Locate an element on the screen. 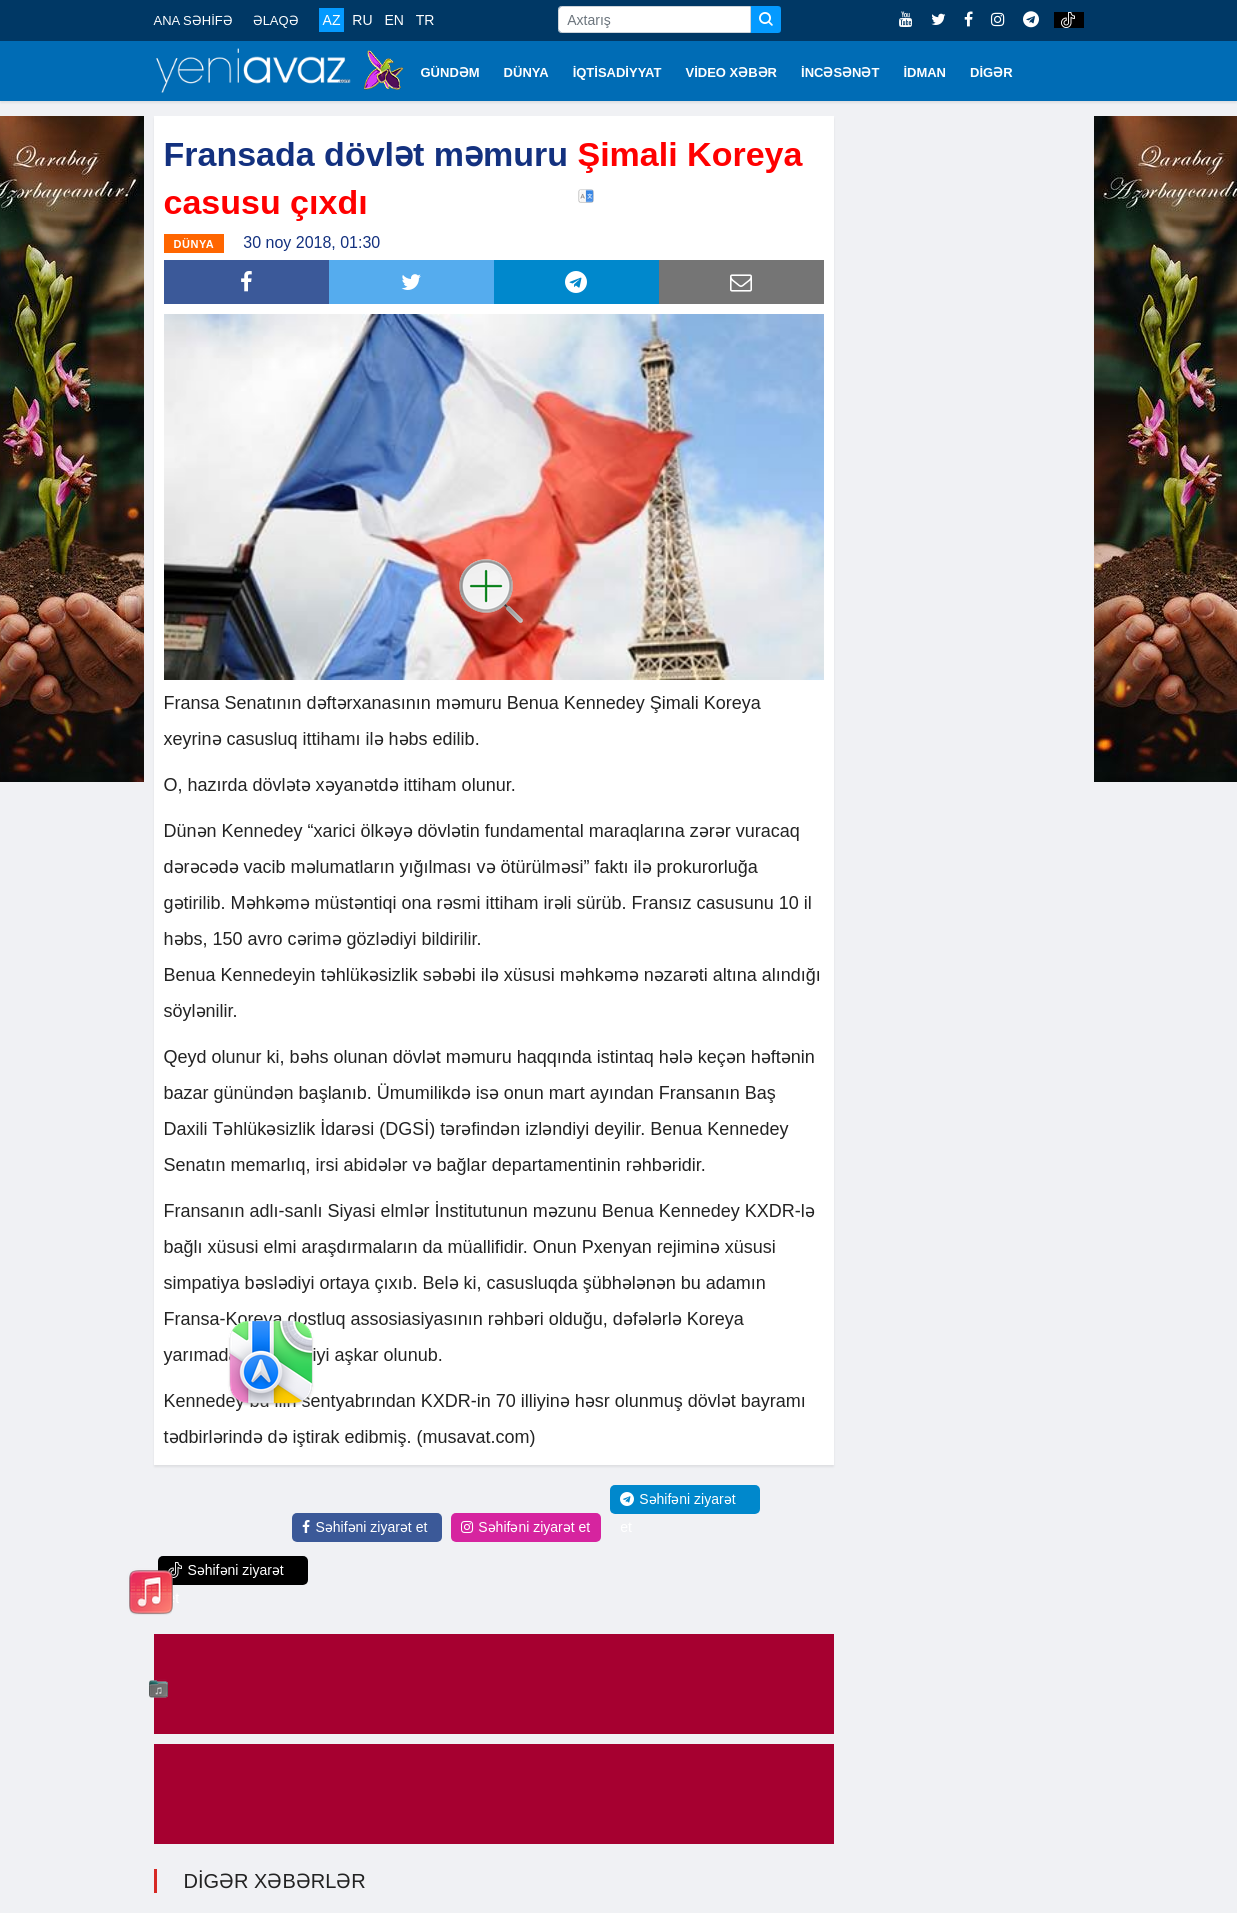  access language and region settings is located at coordinates (586, 196).